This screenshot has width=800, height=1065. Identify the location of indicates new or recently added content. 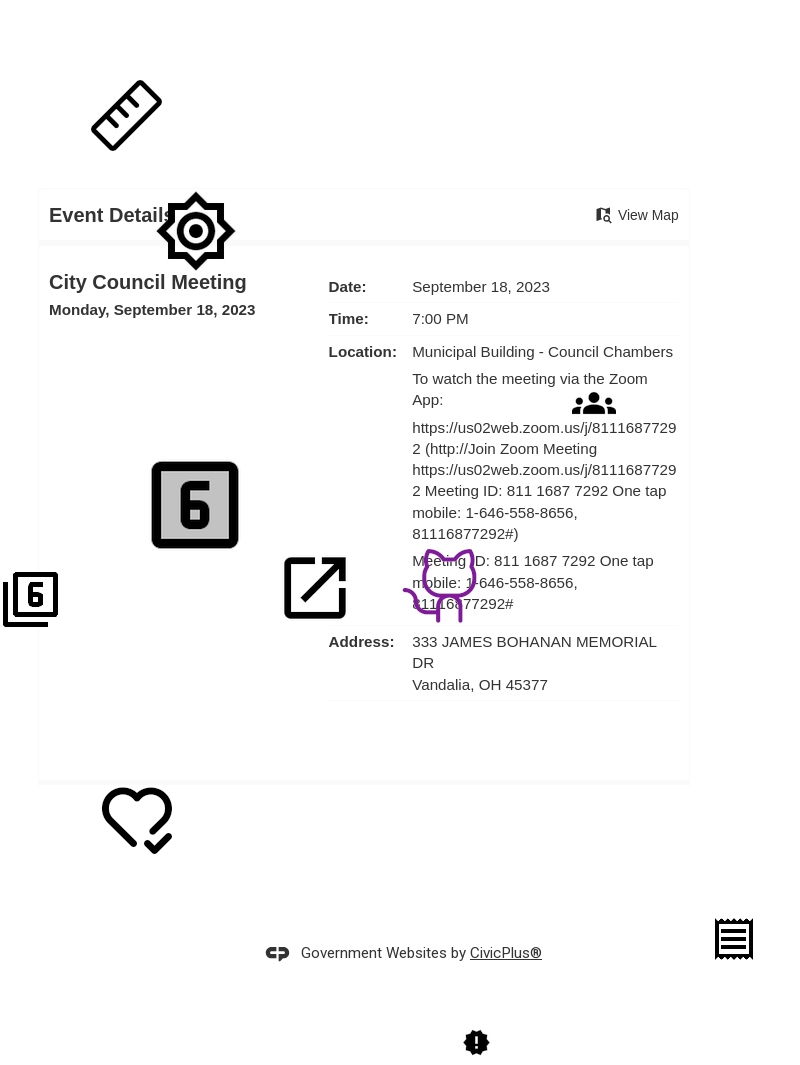
(476, 1042).